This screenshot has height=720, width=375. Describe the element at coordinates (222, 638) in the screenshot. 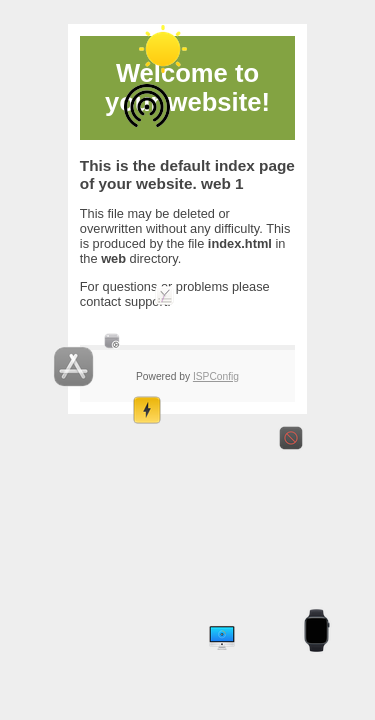

I see `play video content on your television or monitor` at that location.